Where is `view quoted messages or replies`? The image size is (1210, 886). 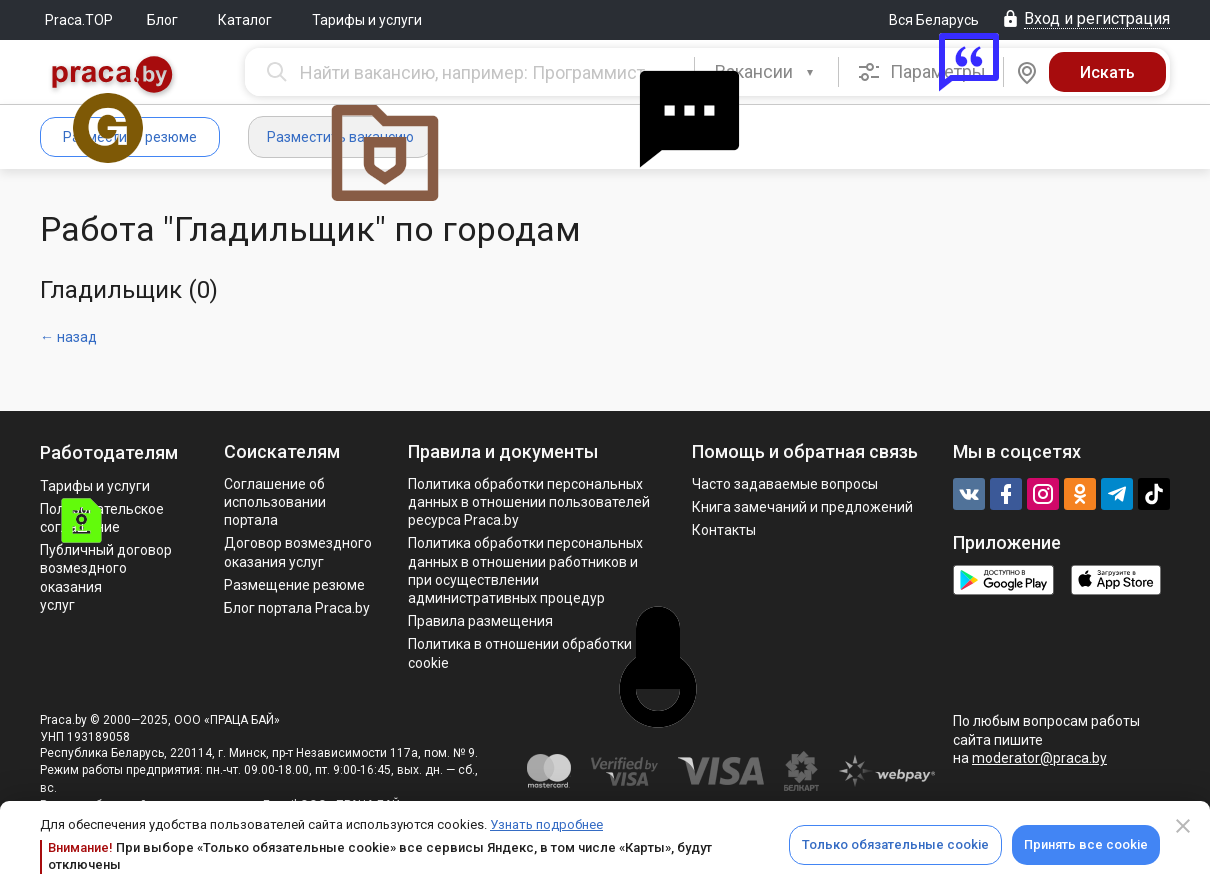 view quoted messages or replies is located at coordinates (969, 60).